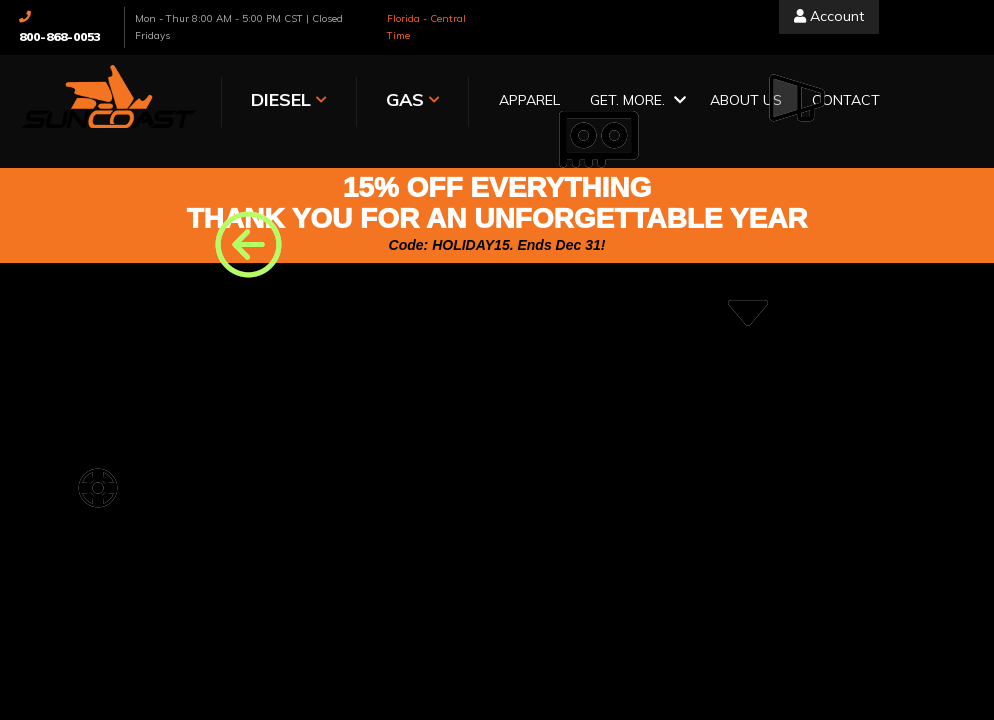 The height and width of the screenshot is (720, 994). I want to click on view graphics card information, so click(599, 138).